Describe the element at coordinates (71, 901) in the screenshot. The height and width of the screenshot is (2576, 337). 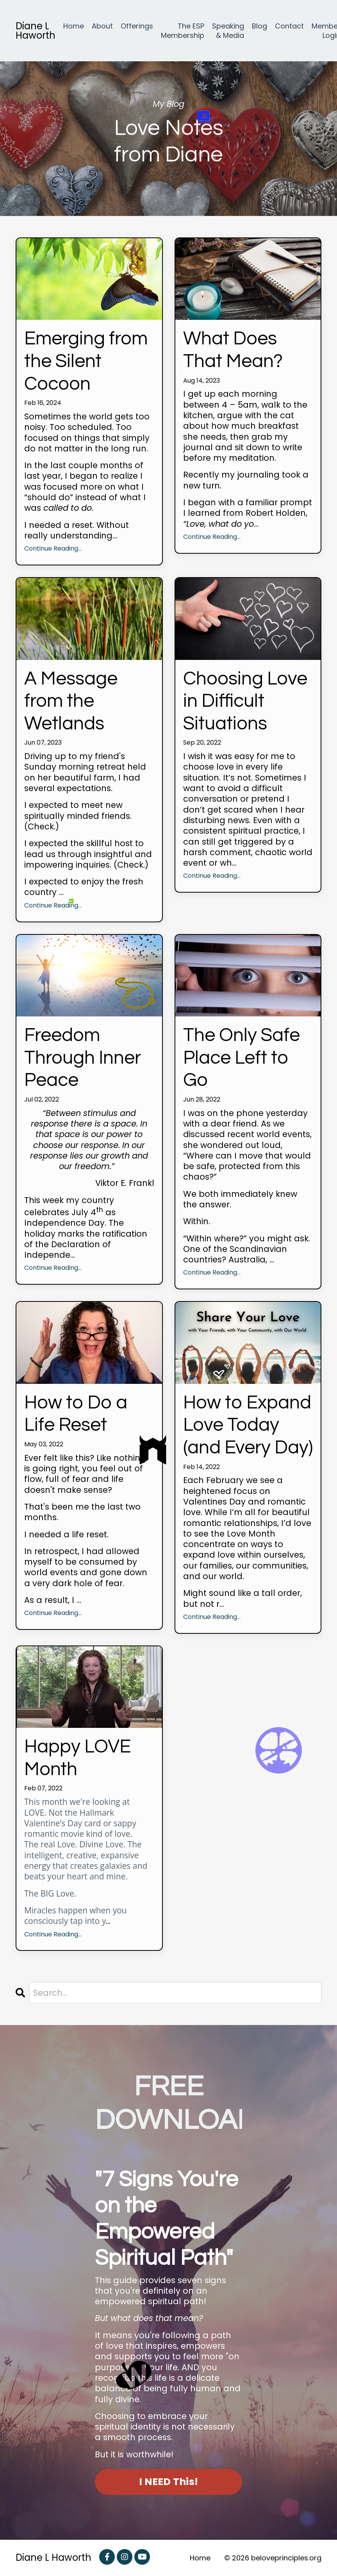
I see `sign in with Google+` at that location.